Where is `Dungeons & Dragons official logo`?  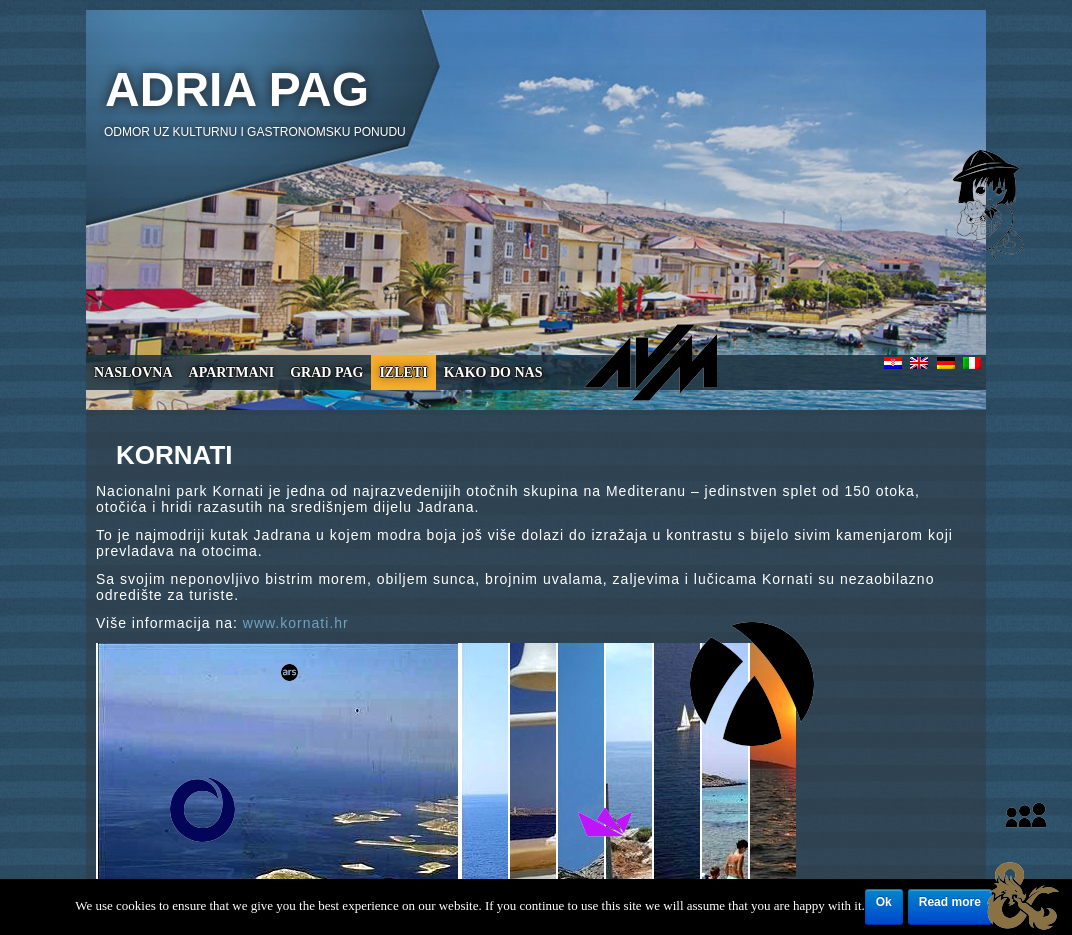
Dungeons & Dragons official logo is located at coordinates (1023, 896).